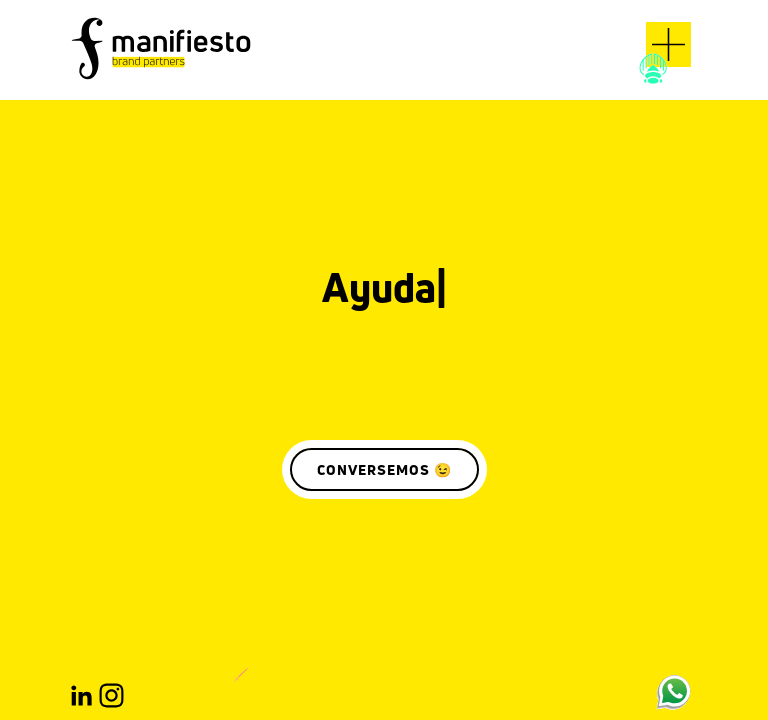 The width and height of the screenshot is (768, 720). I want to click on represents a beetle or insect creature in a game interface, so click(653, 69).